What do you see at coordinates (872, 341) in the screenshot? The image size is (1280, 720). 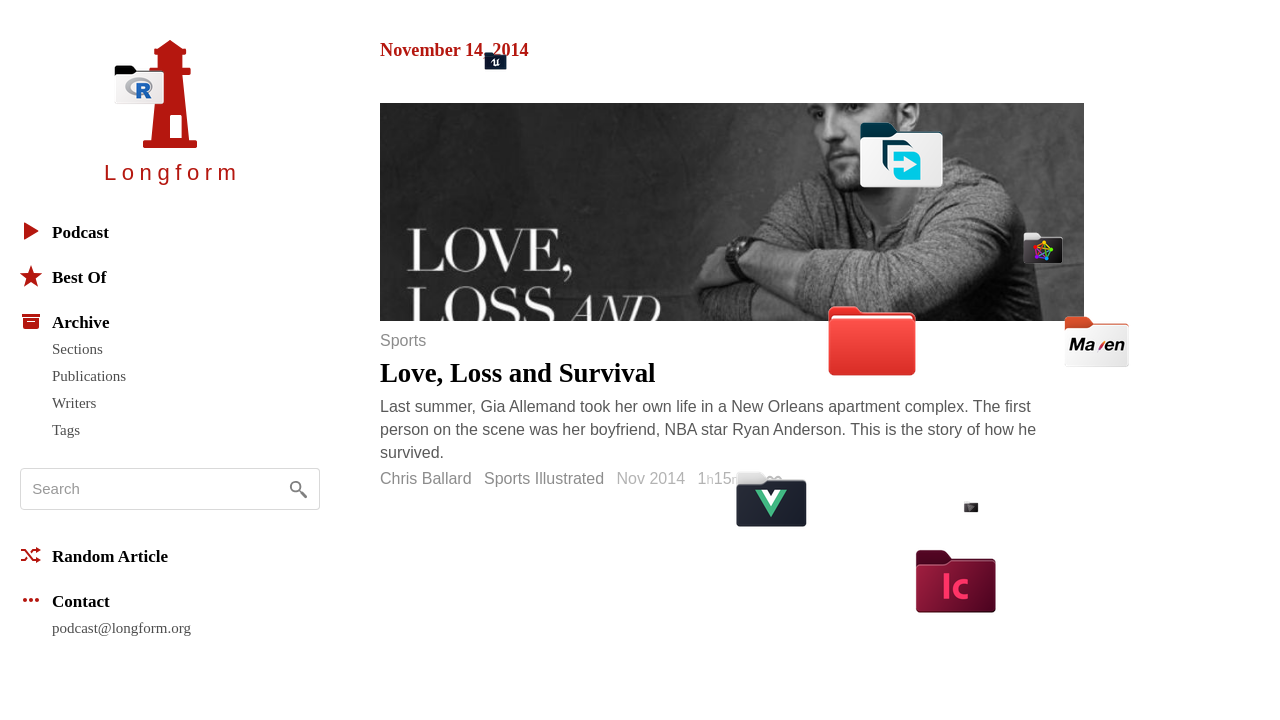 I see `open a red-labeled folder` at bounding box center [872, 341].